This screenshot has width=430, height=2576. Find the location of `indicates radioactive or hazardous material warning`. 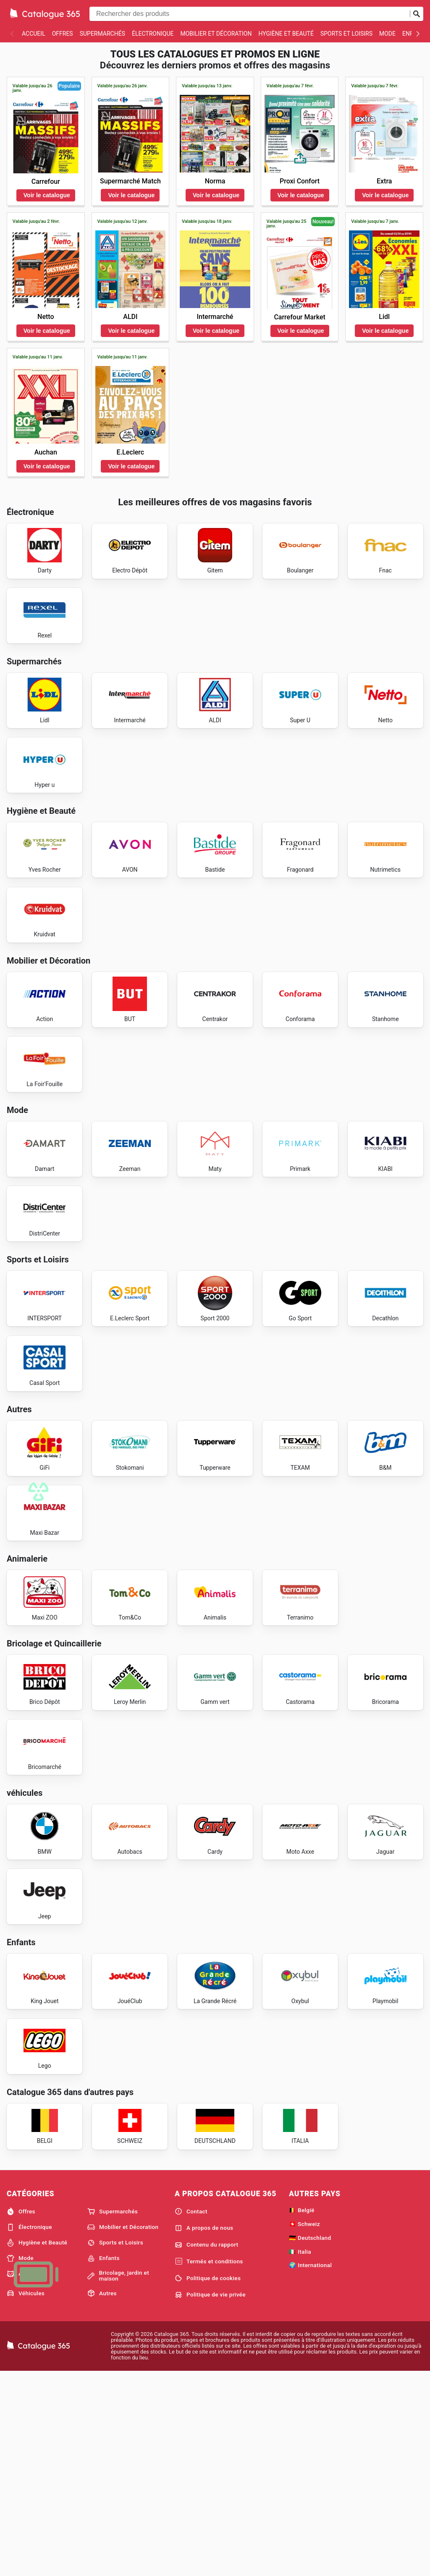

indicates radioactive or hazardous material warning is located at coordinates (38, 1491).